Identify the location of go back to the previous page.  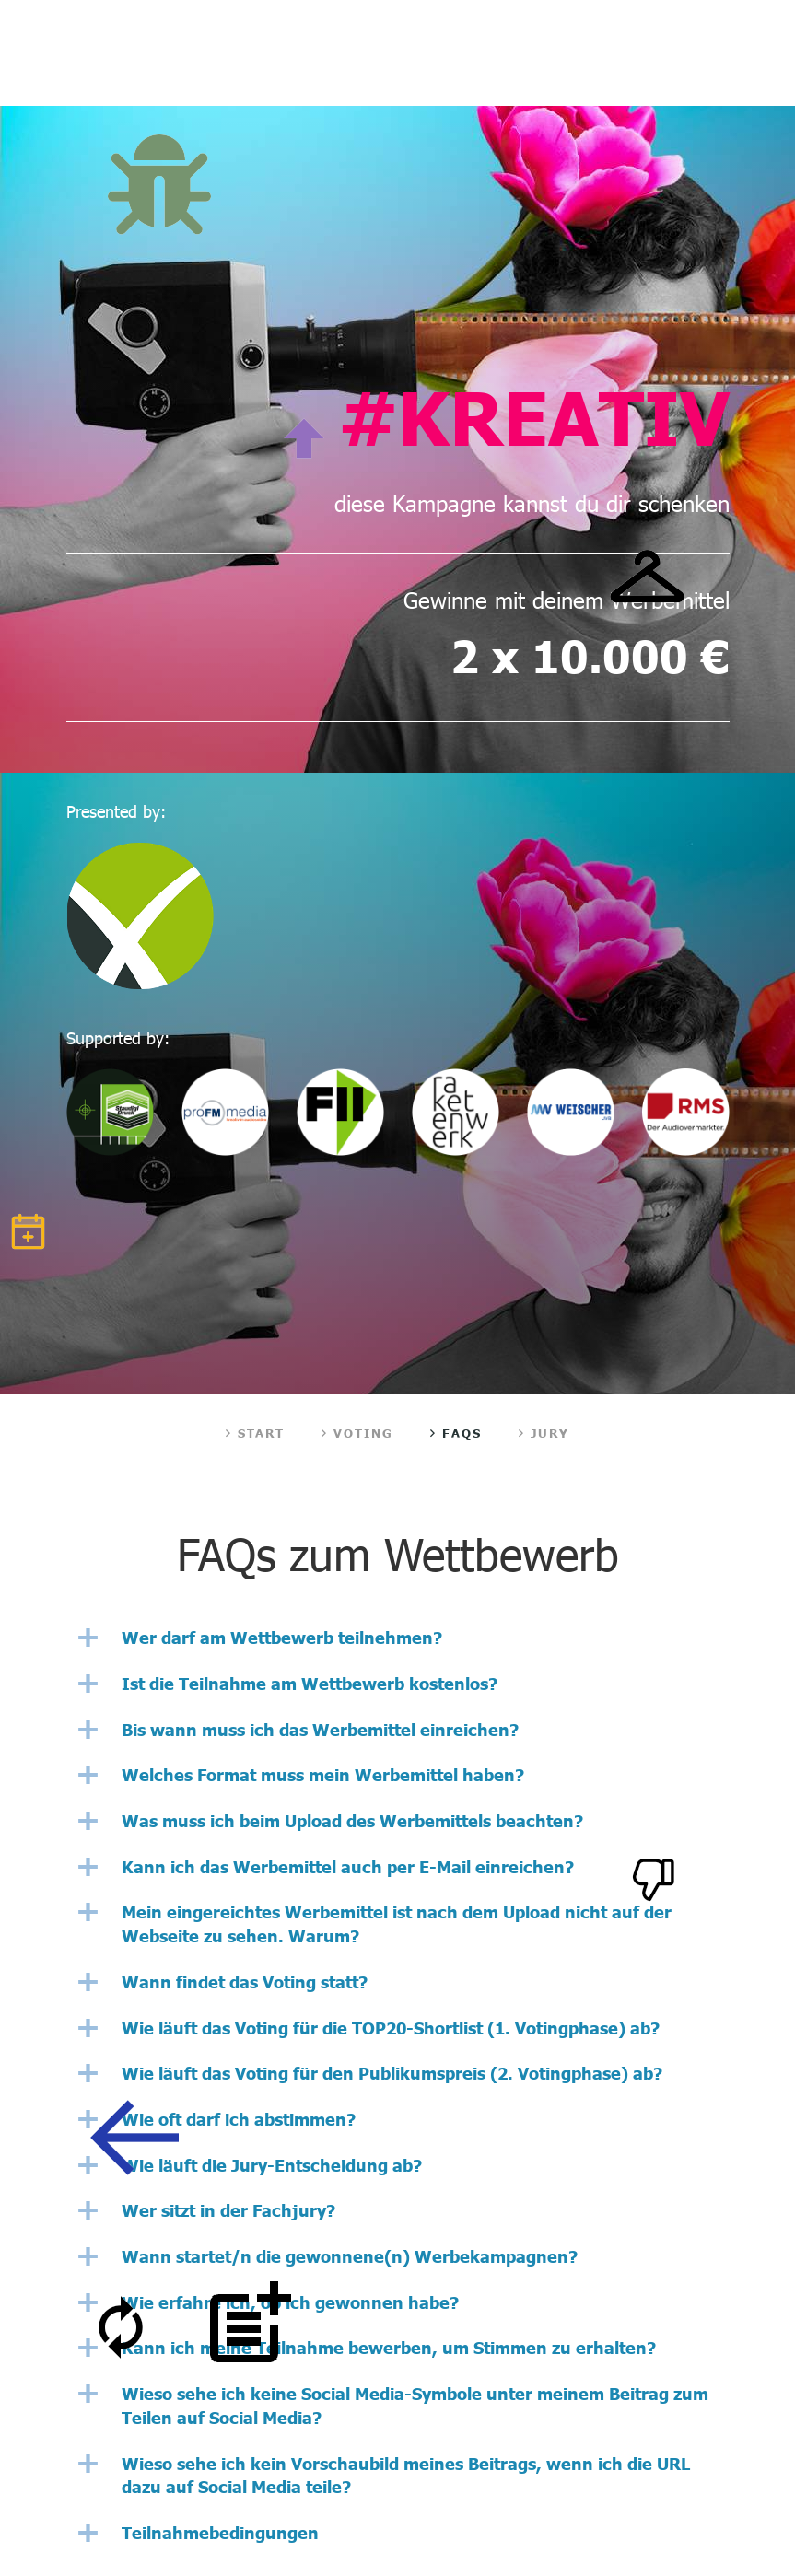
(134, 2138).